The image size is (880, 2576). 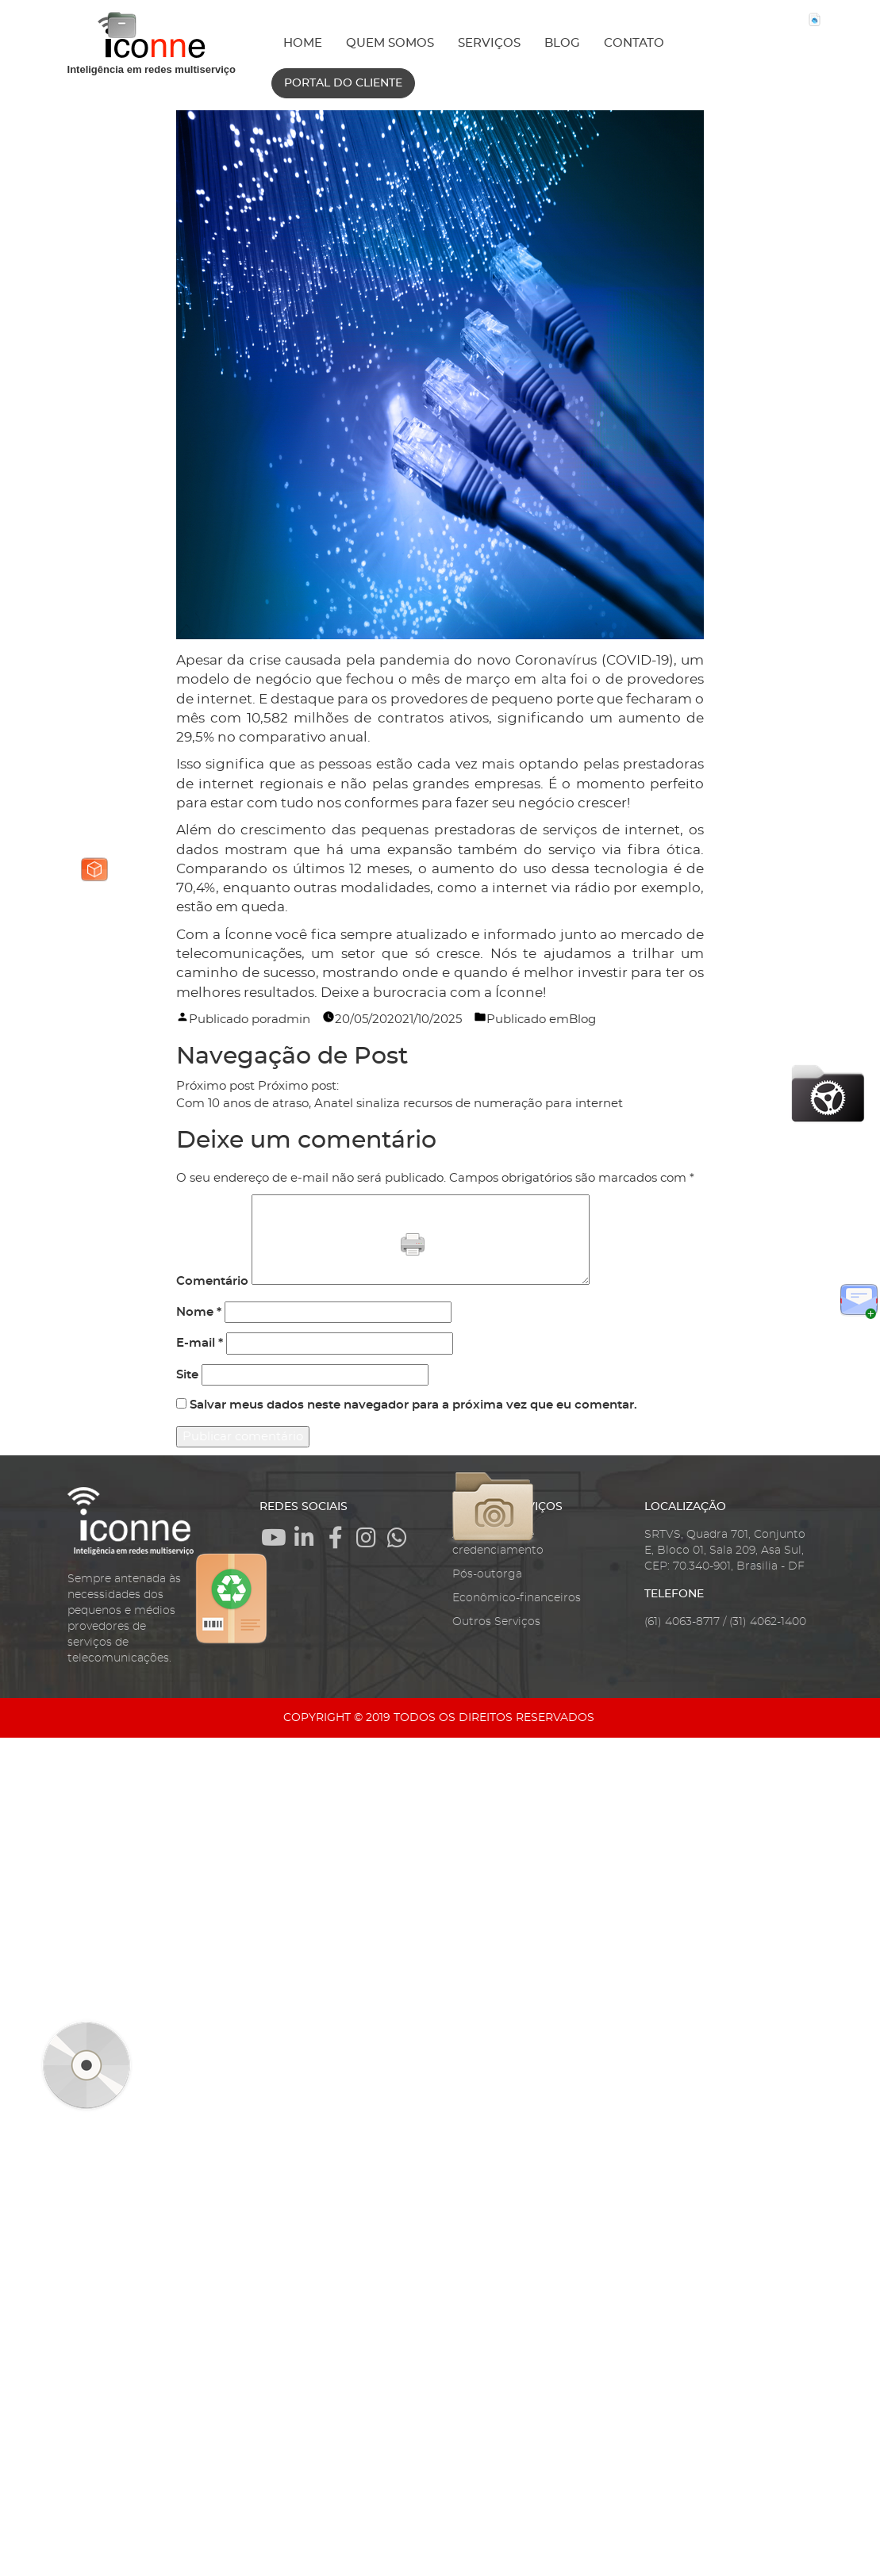 What do you see at coordinates (413, 1244) in the screenshot?
I see `print the current document` at bounding box center [413, 1244].